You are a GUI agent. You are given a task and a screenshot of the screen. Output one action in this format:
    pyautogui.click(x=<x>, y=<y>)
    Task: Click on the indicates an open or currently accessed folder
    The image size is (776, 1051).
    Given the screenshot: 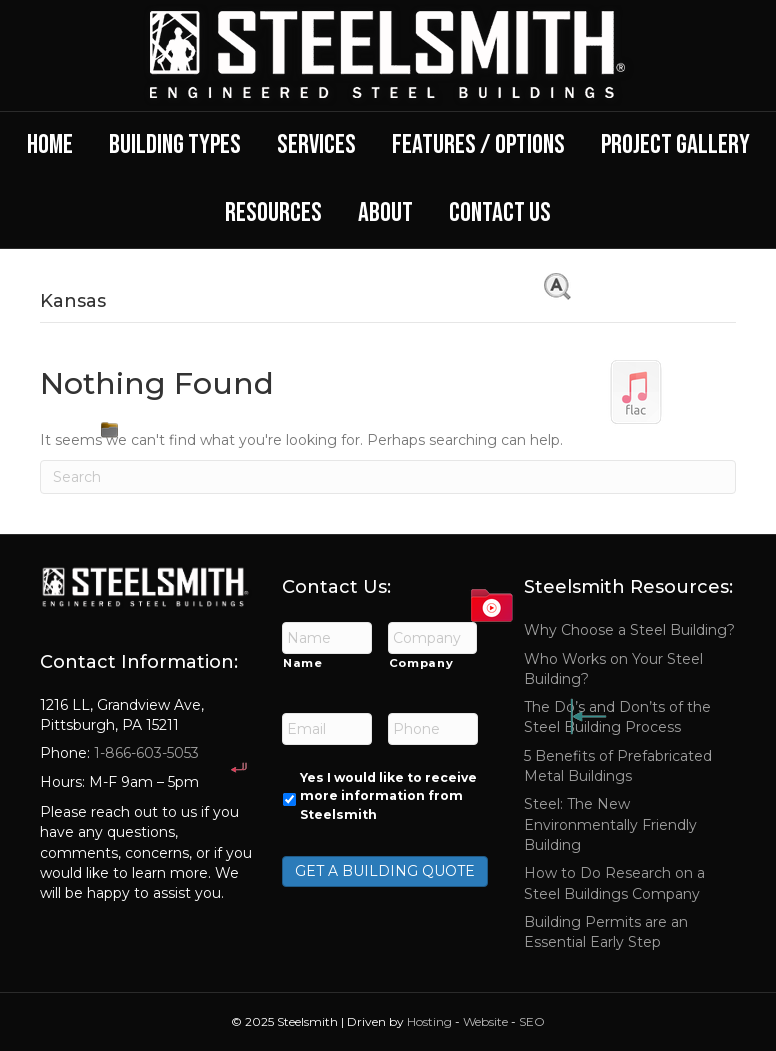 What is the action you would take?
    pyautogui.click(x=109, y=429)
    